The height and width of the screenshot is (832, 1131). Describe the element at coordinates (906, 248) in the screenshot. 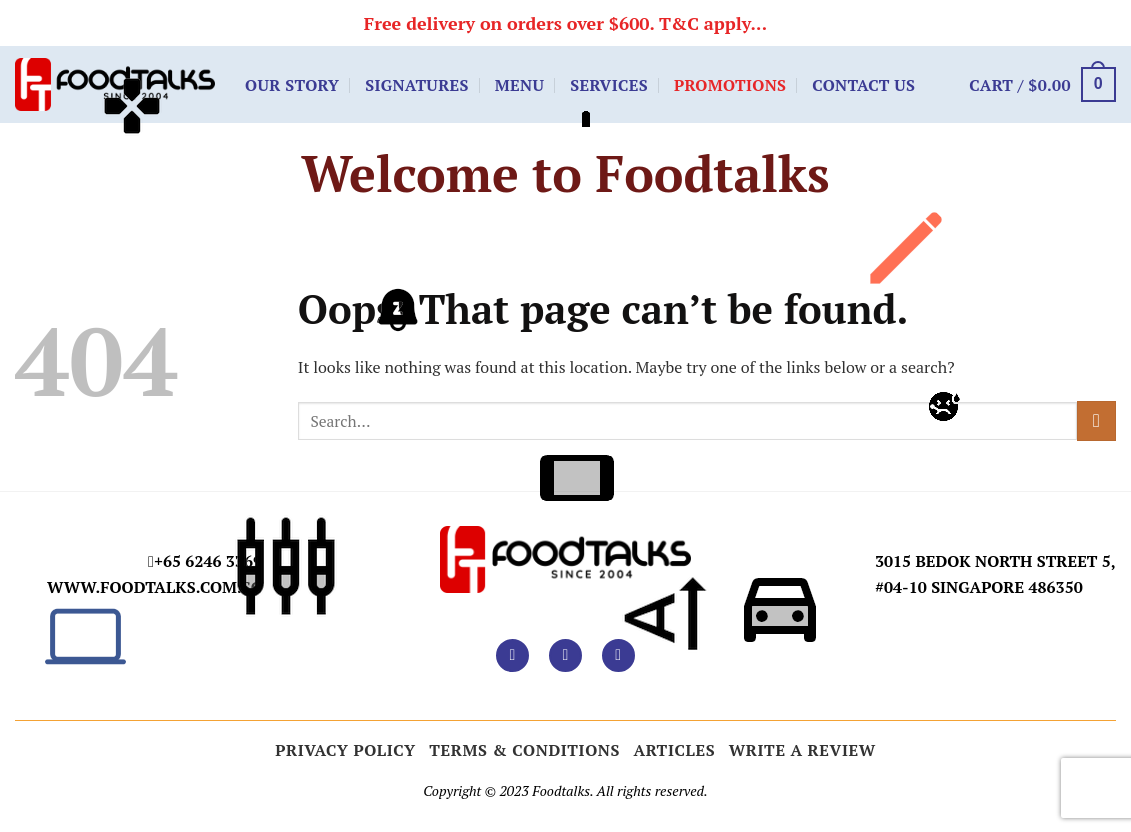

I see `edit content or settings` at that location.